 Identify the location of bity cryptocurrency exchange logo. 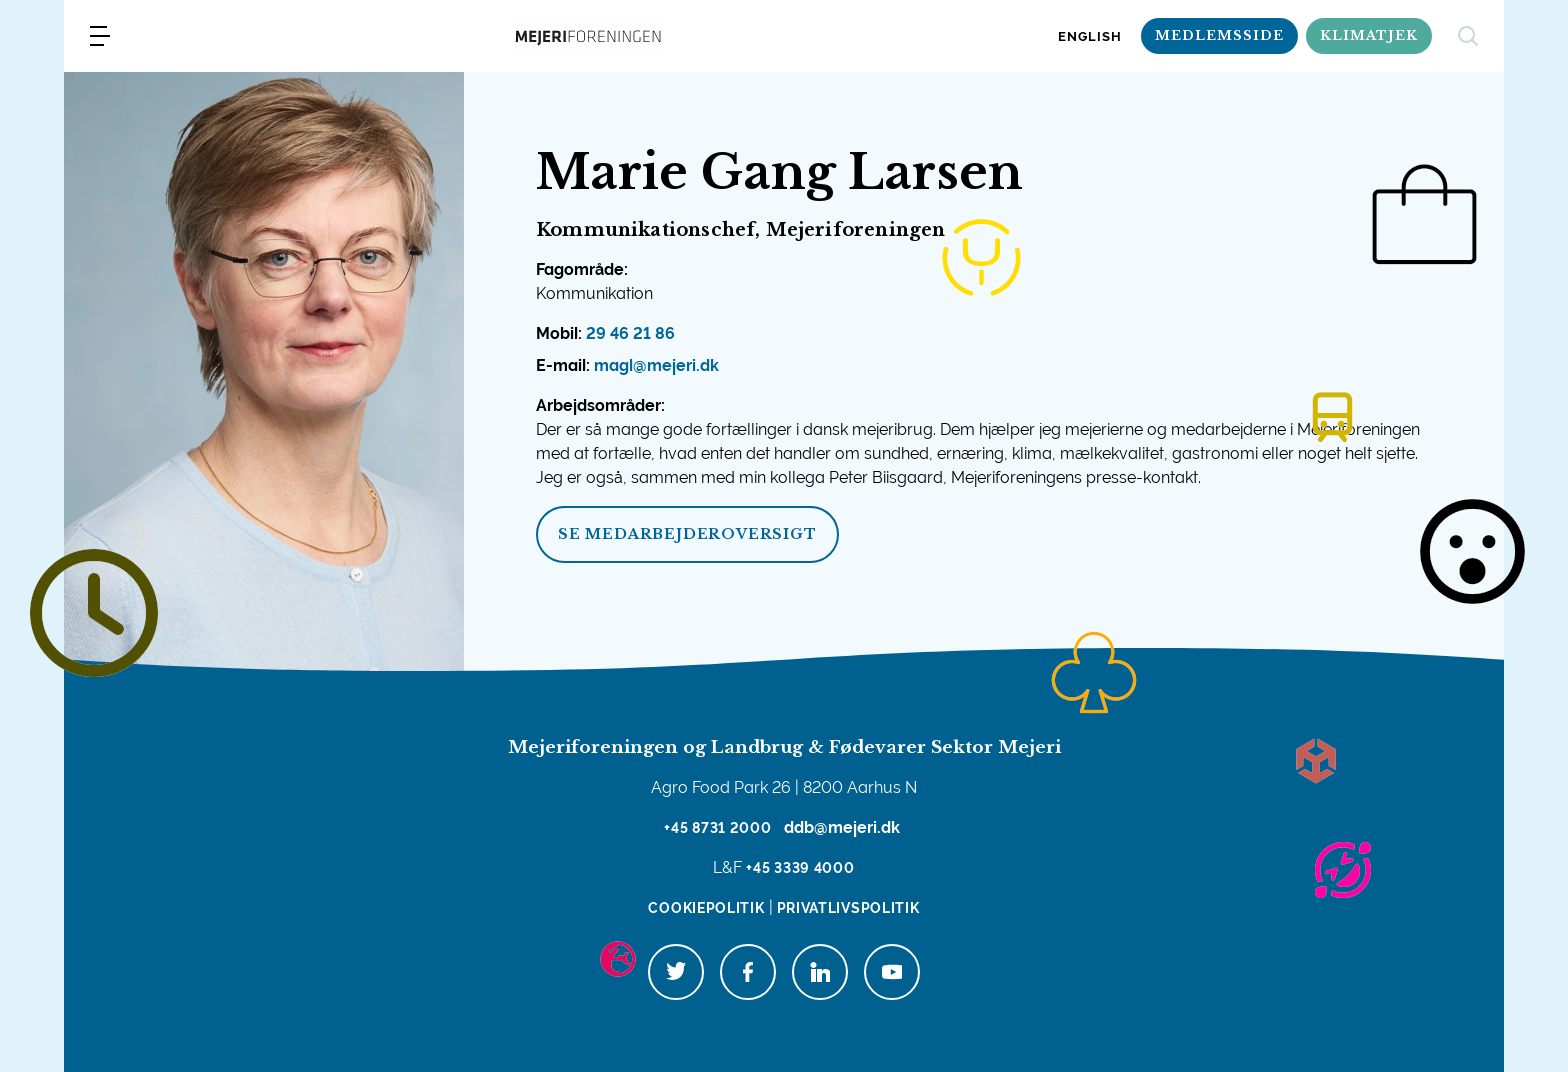
(981, 259).